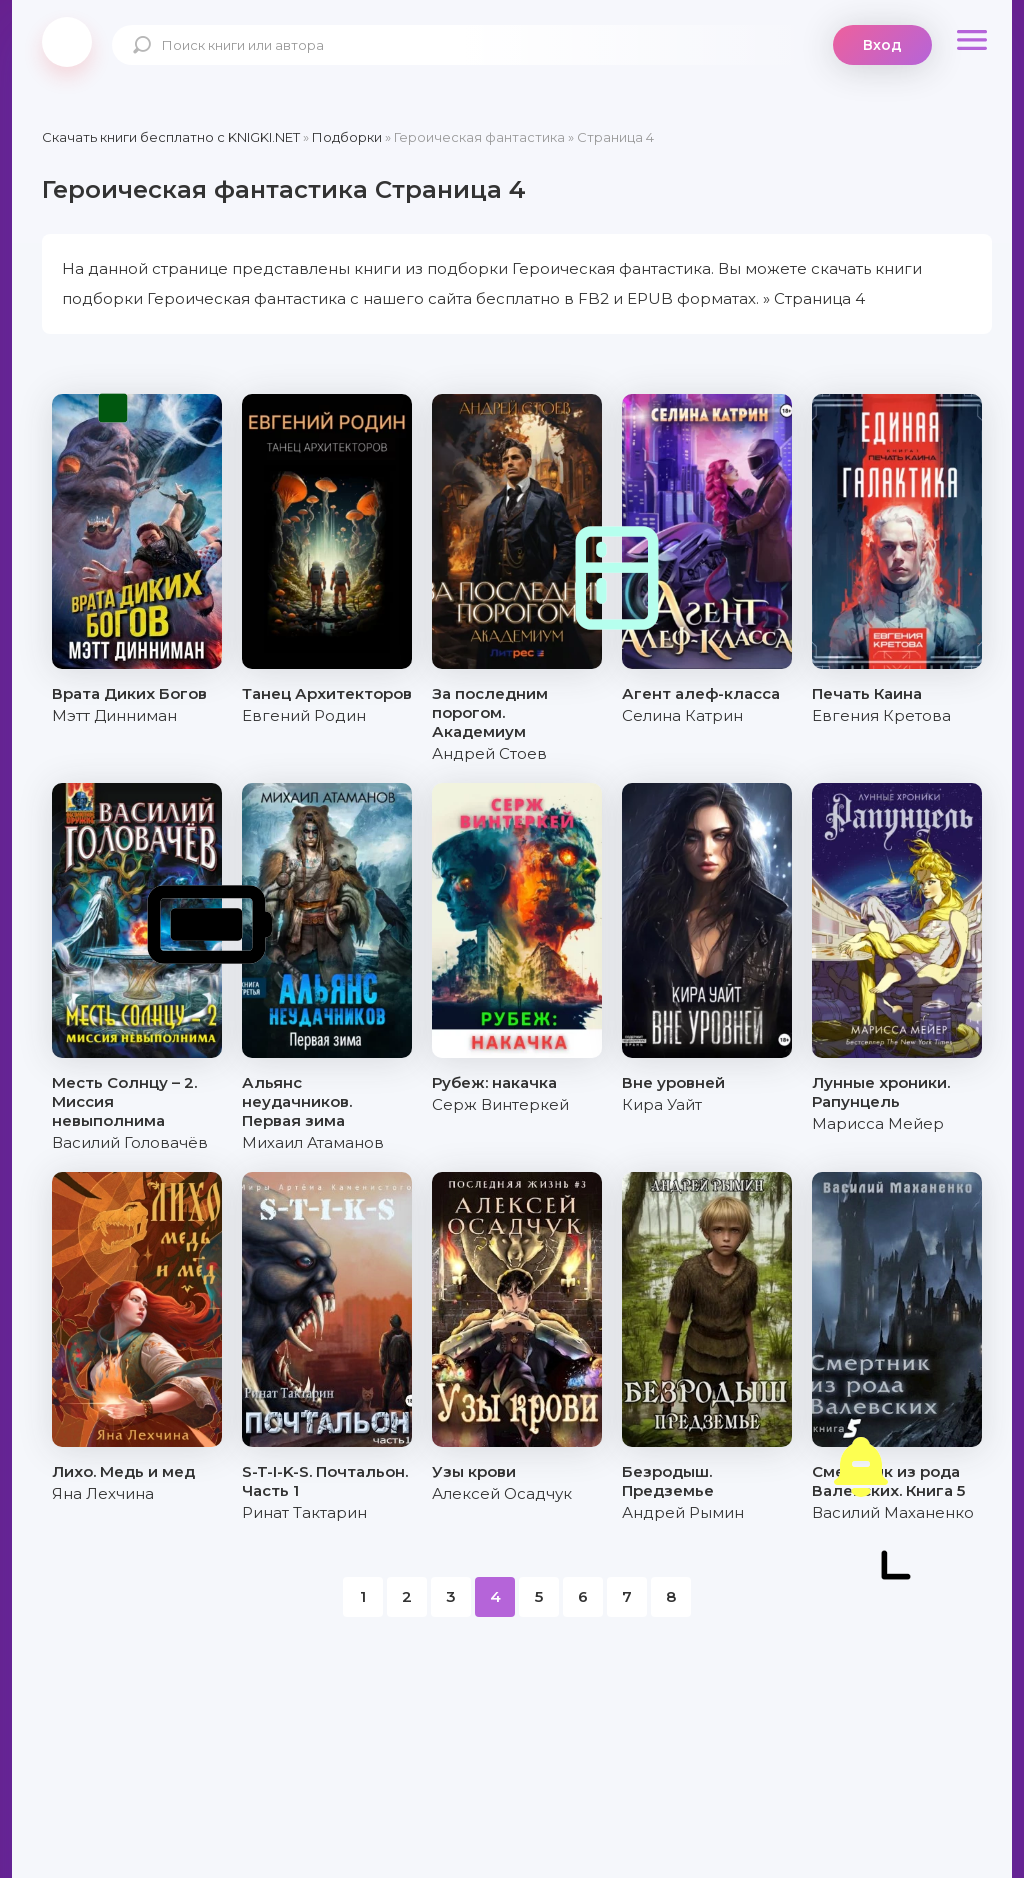 The width and height of the screenshot is (1024, 1878). What do you see at coordinates (617, 578) in the screenshot?
I see `access kitchen appliance controls` at bounding box center [617, 578].